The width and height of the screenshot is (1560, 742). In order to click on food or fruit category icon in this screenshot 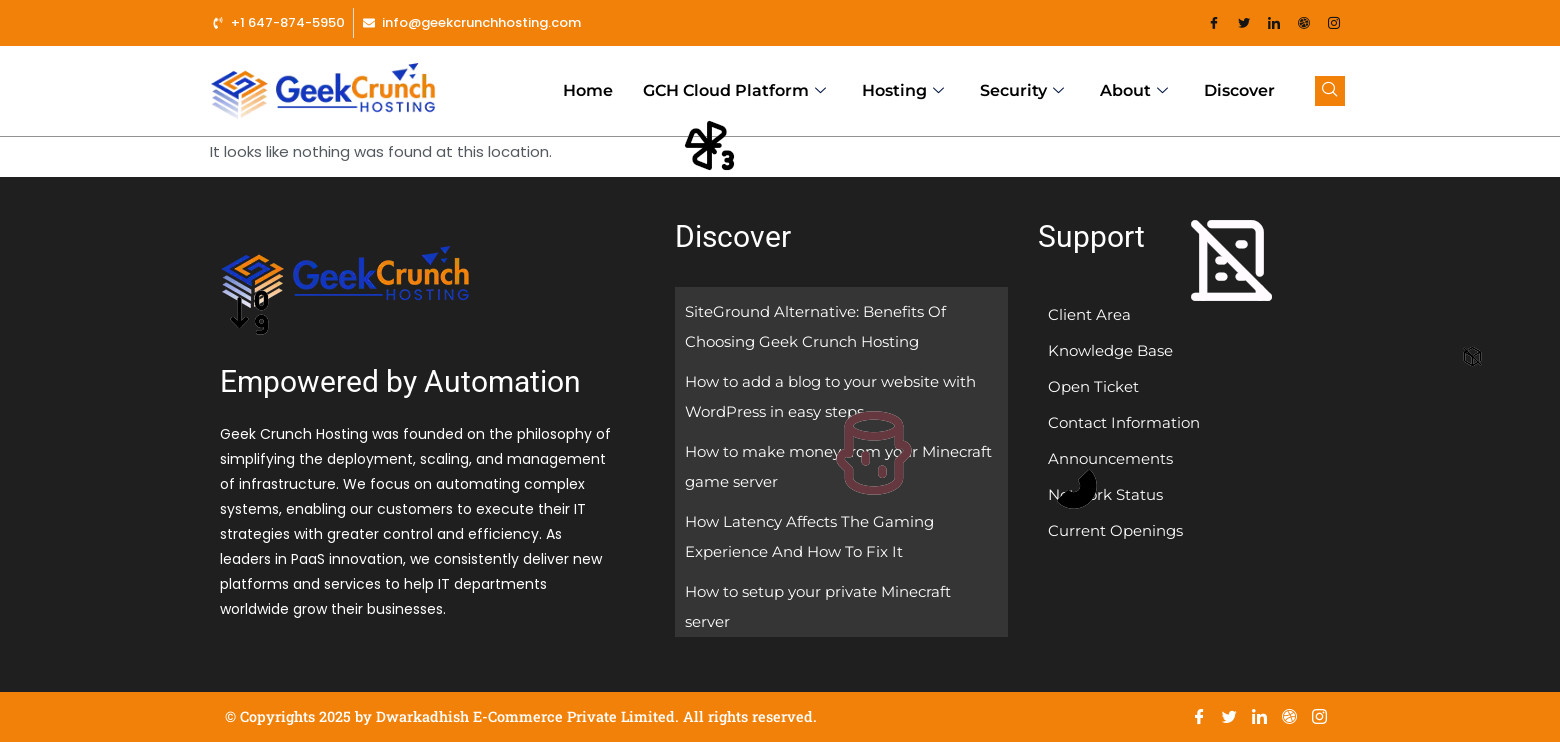, I will do `click(1078, 490)`.